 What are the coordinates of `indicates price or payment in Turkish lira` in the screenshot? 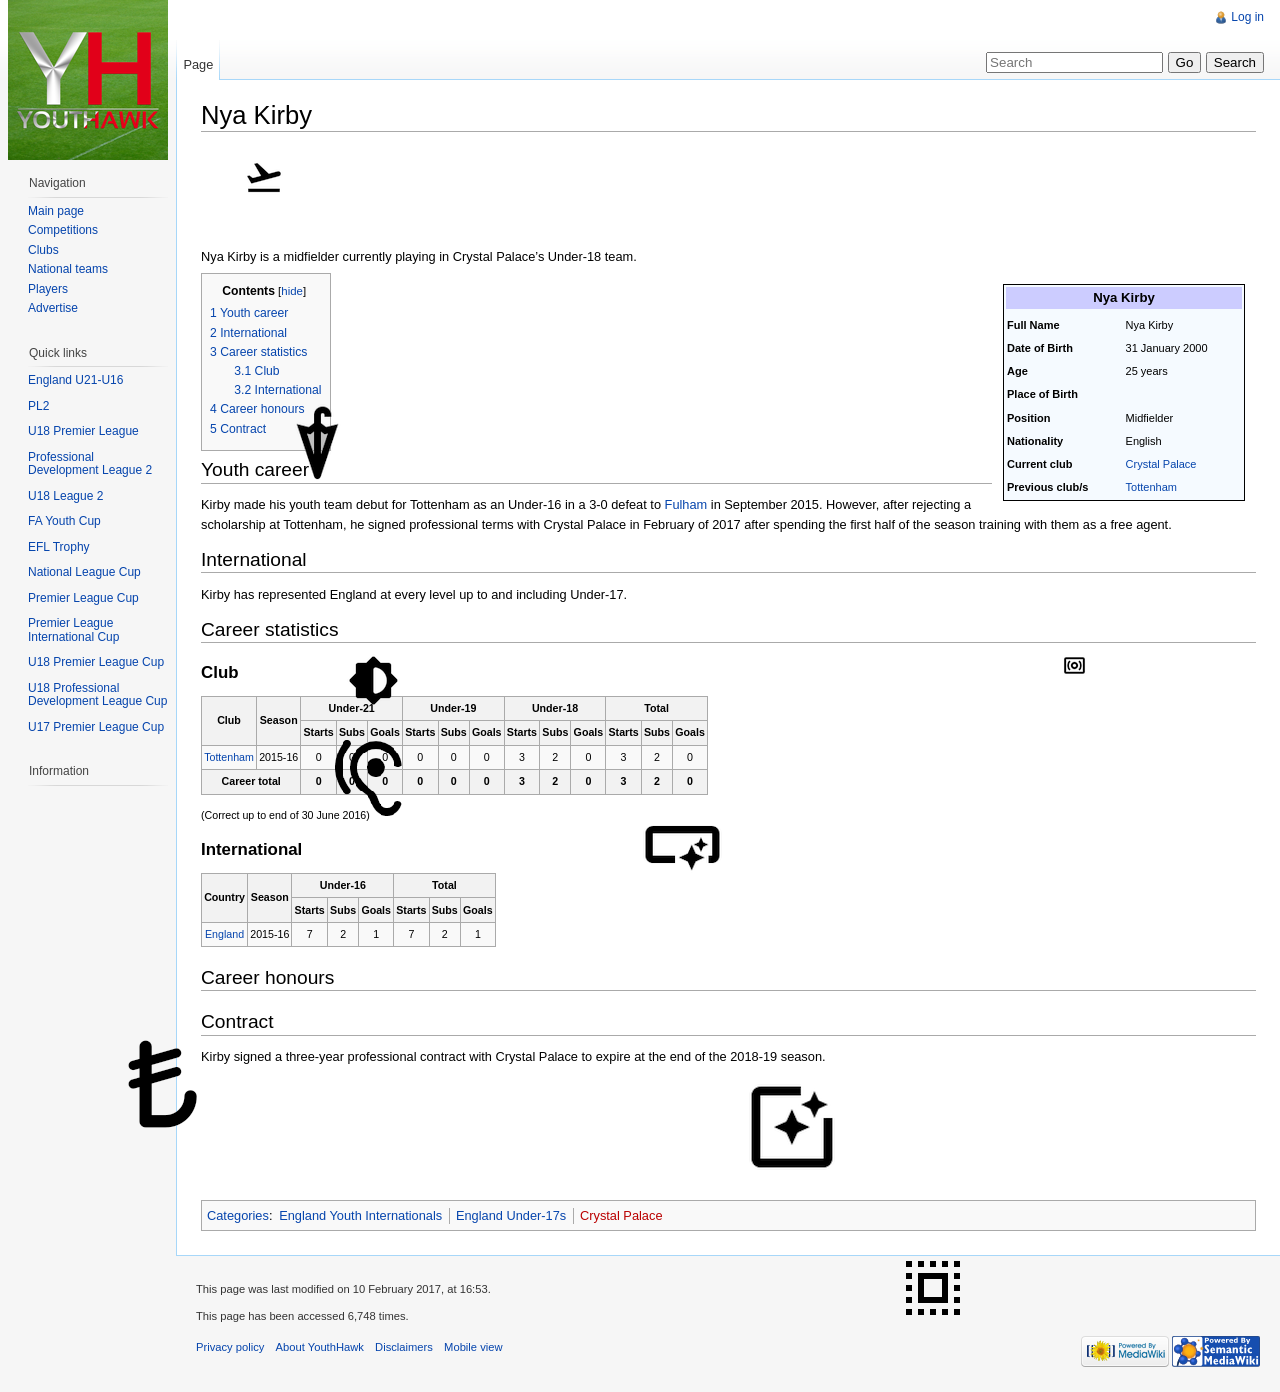 It's located at (158, 1084).